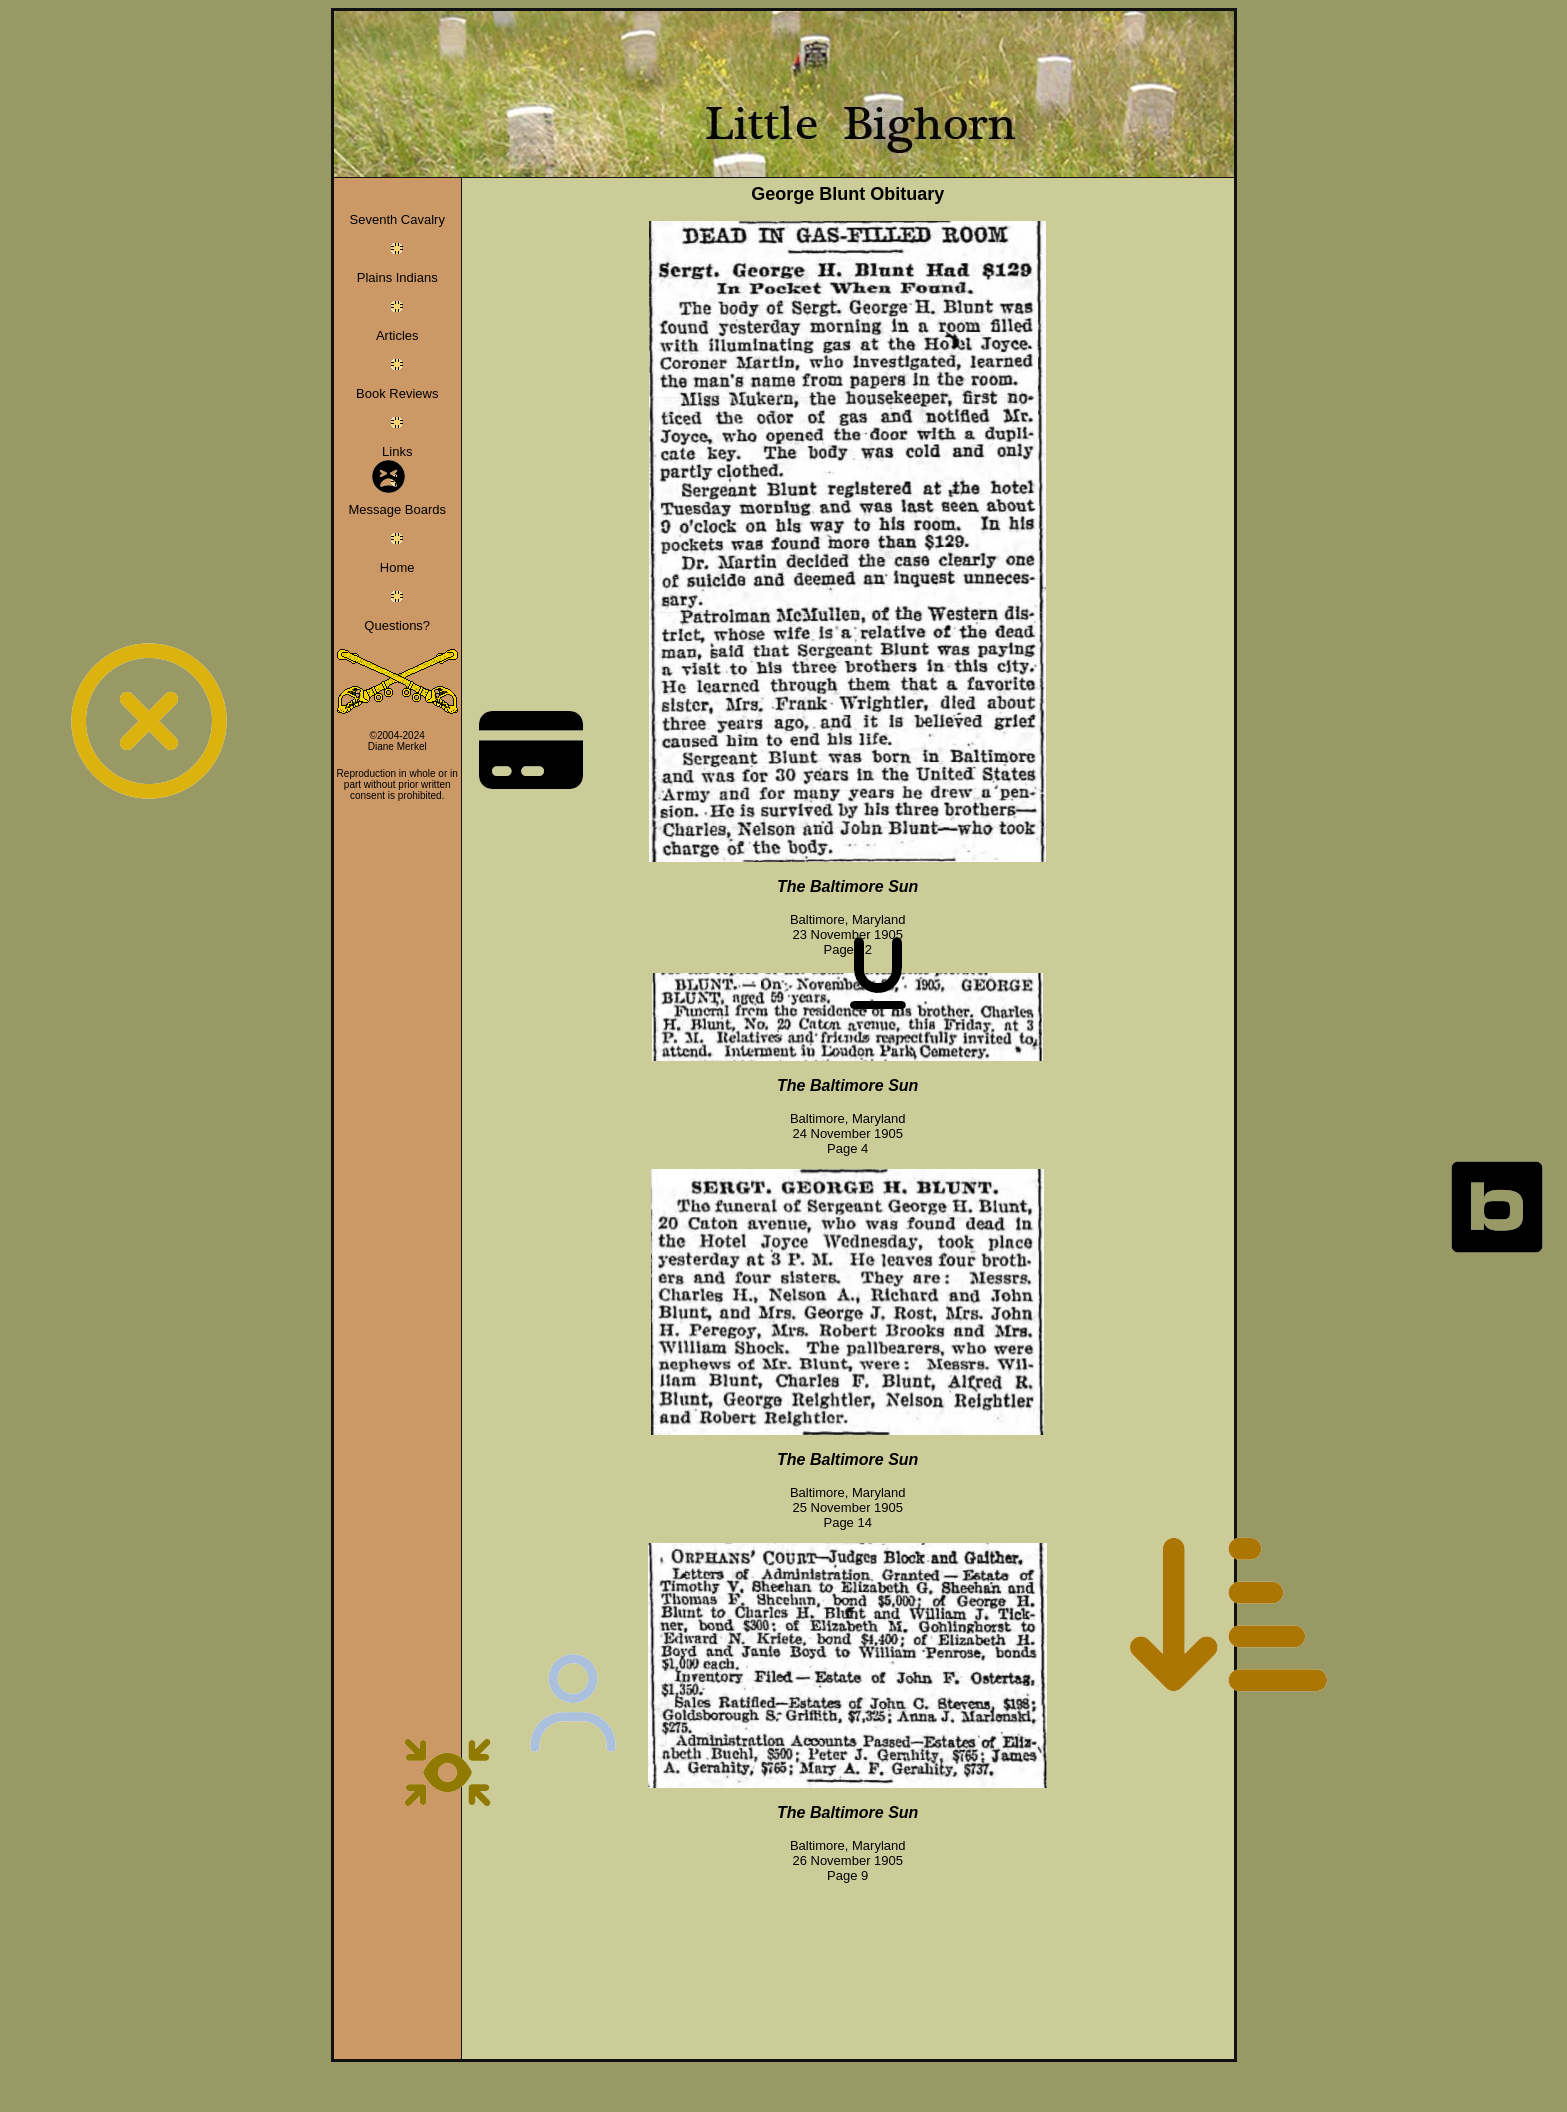 This screenshot has width=1567, height=2112. Describe the element at coordinates (531, 750) in the screenshot. I see `manage payment methods` at that location.